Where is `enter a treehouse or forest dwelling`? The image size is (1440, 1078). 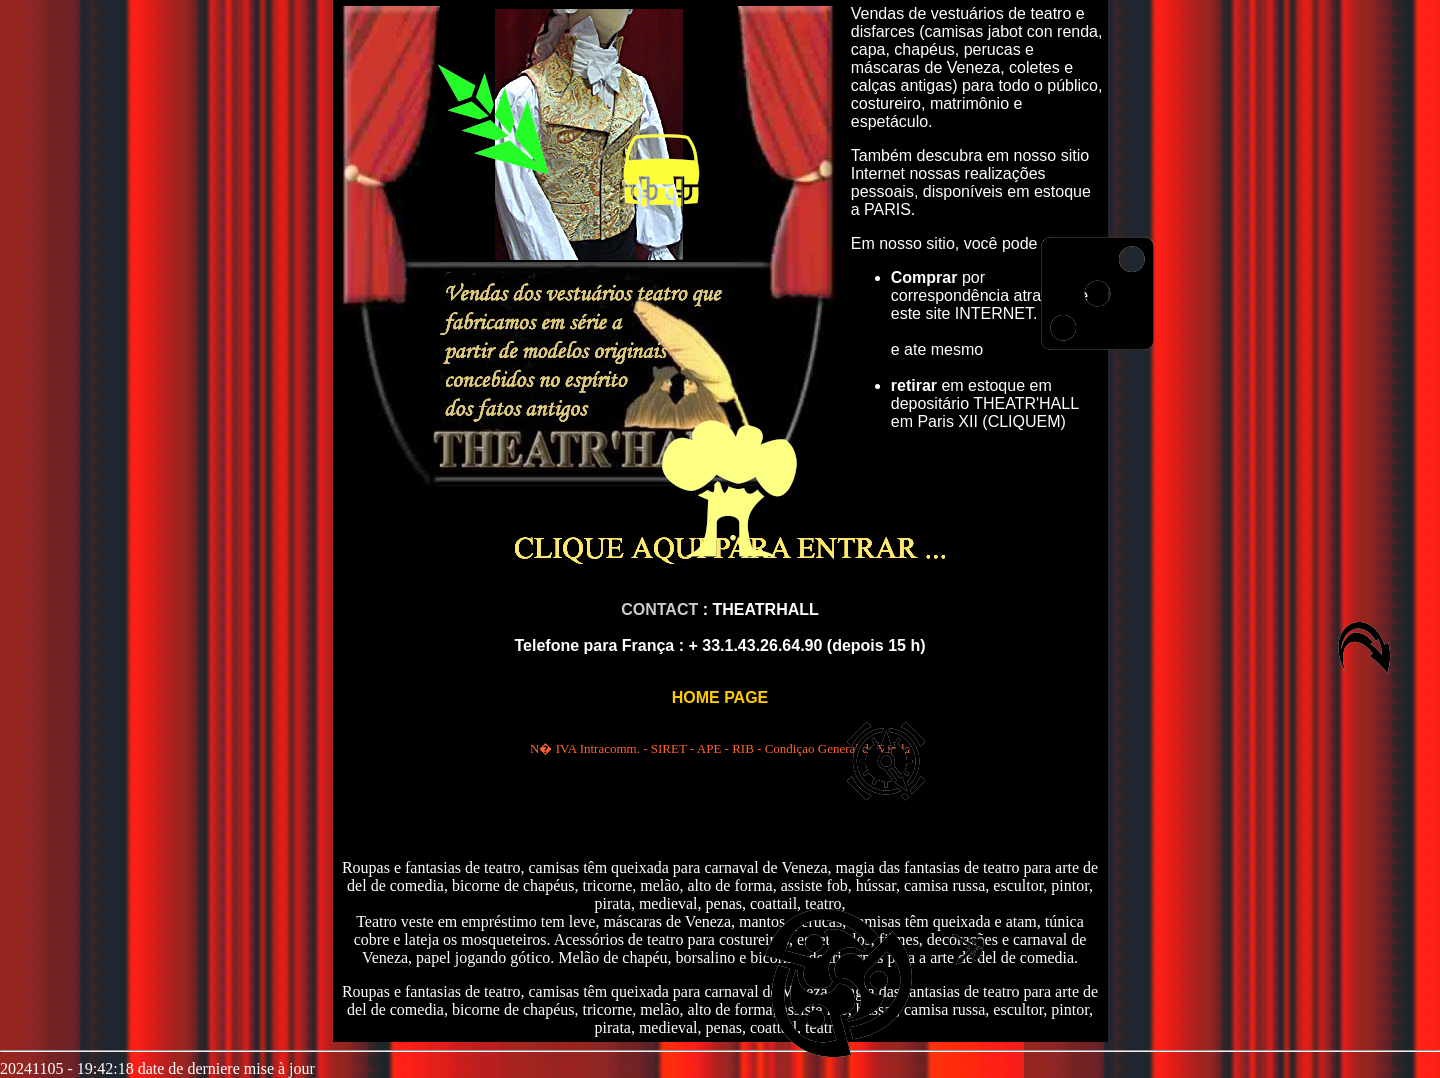
enter a treehouse or forest dwelling is located at coordinates (728, 485).